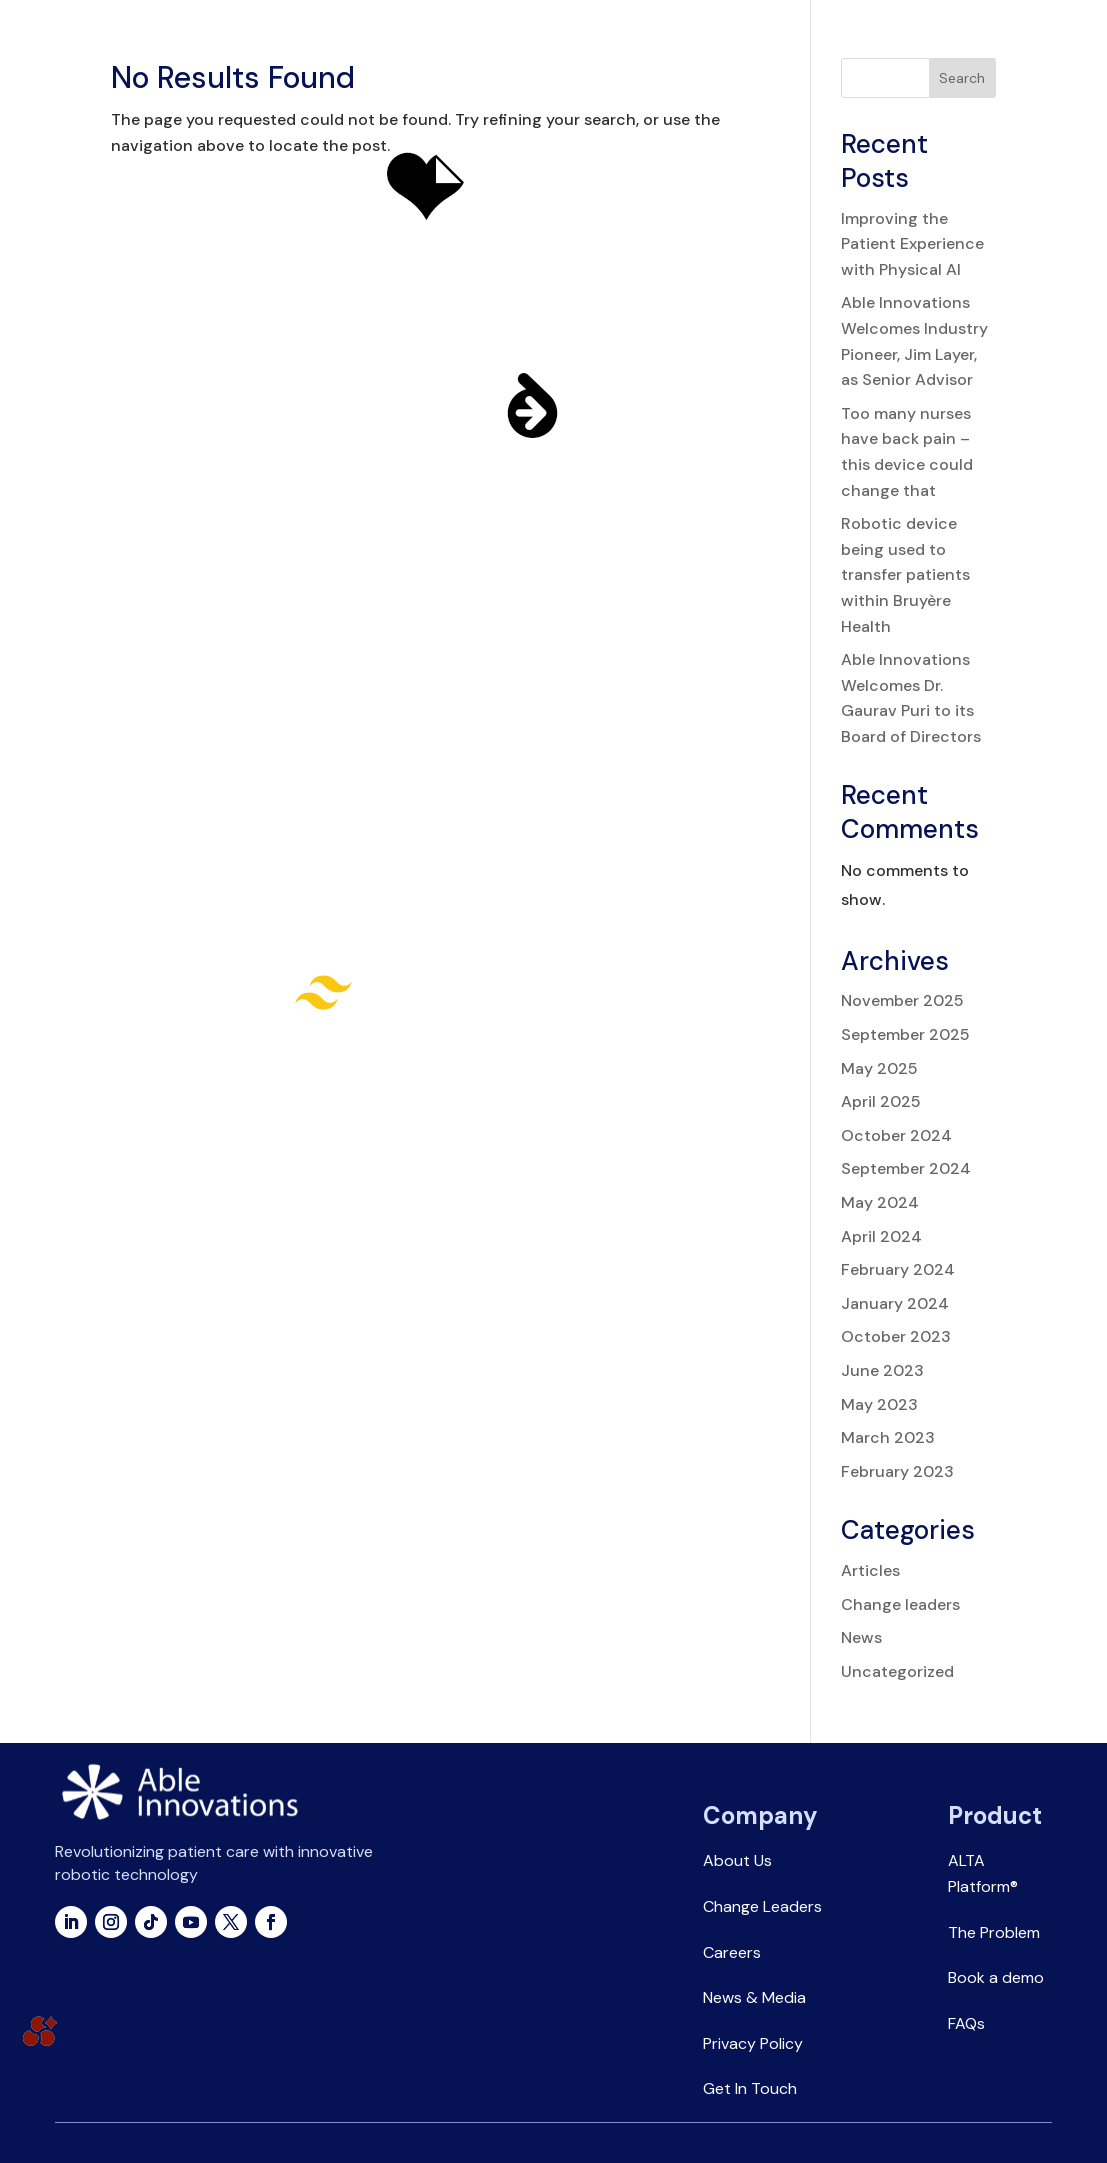 Image resolution: width=1107 pixels, height=2163 pixels. What do you see at coordinates (425, 186) in the screenshot?
I see `open ilovepdf website or app` at bounding box center [425, 186].